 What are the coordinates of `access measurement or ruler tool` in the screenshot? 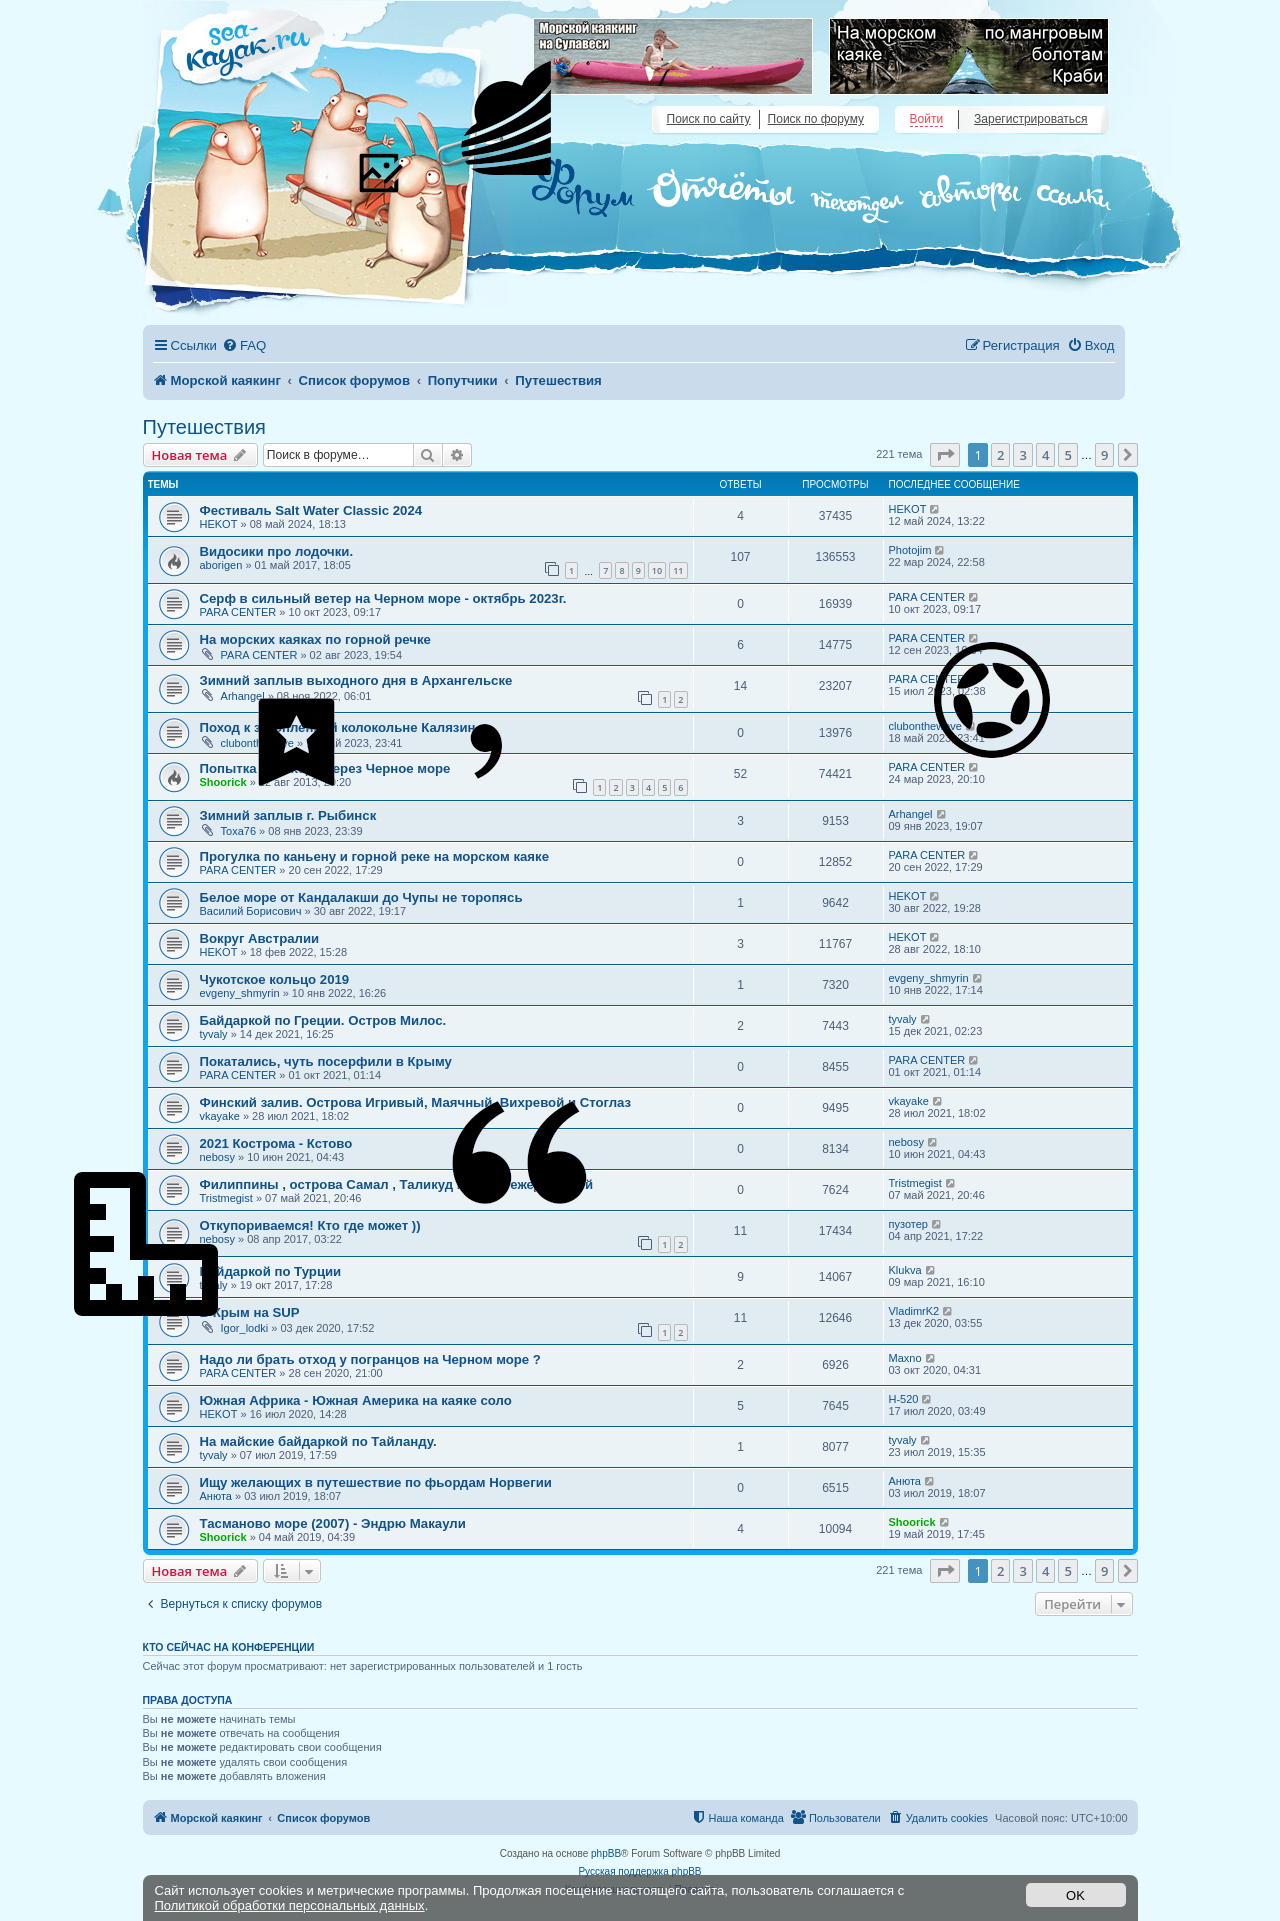 It's located at (146, 1244).